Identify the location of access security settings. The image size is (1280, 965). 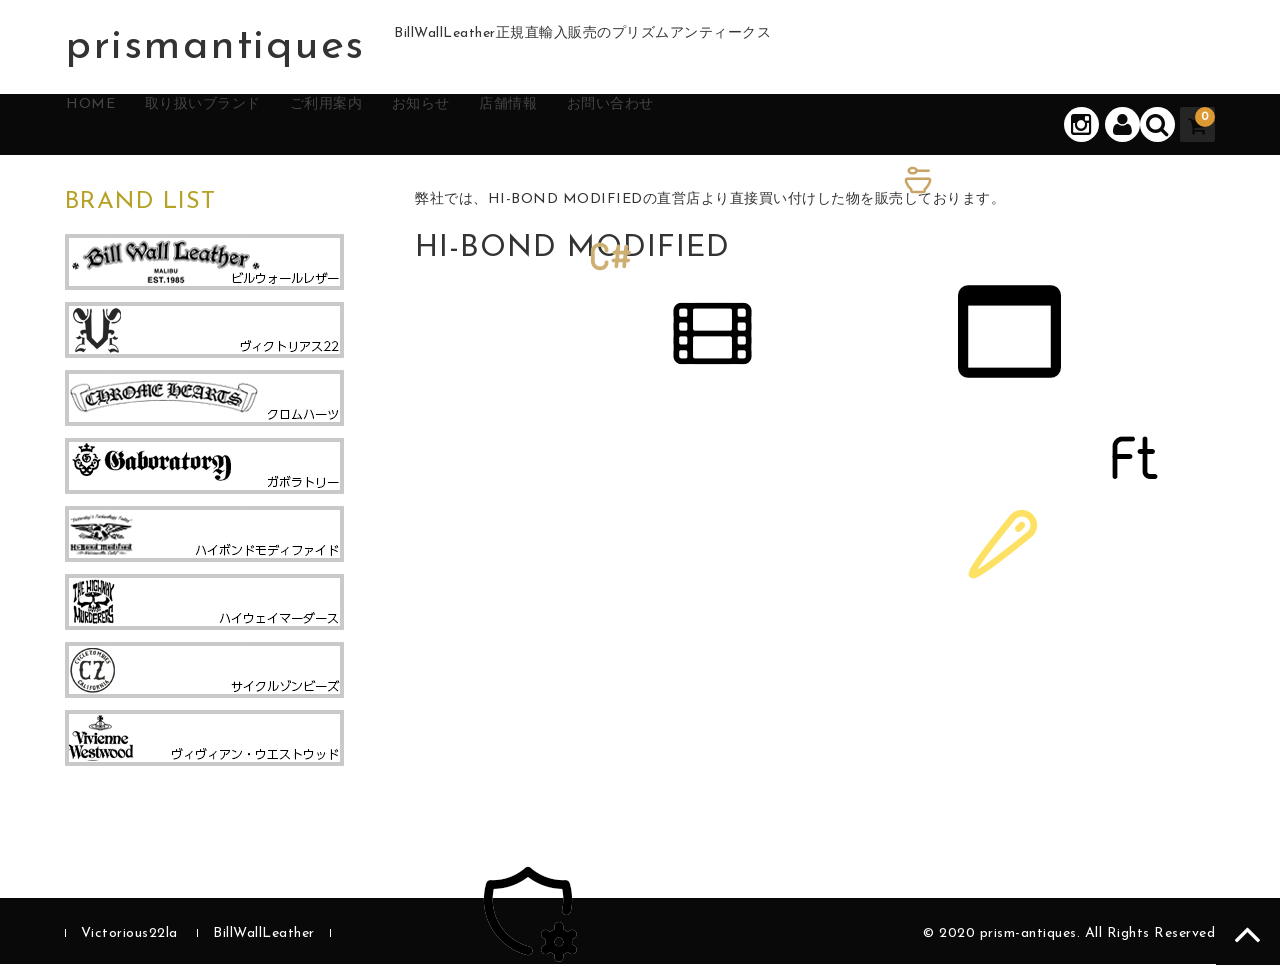
(528, 911).